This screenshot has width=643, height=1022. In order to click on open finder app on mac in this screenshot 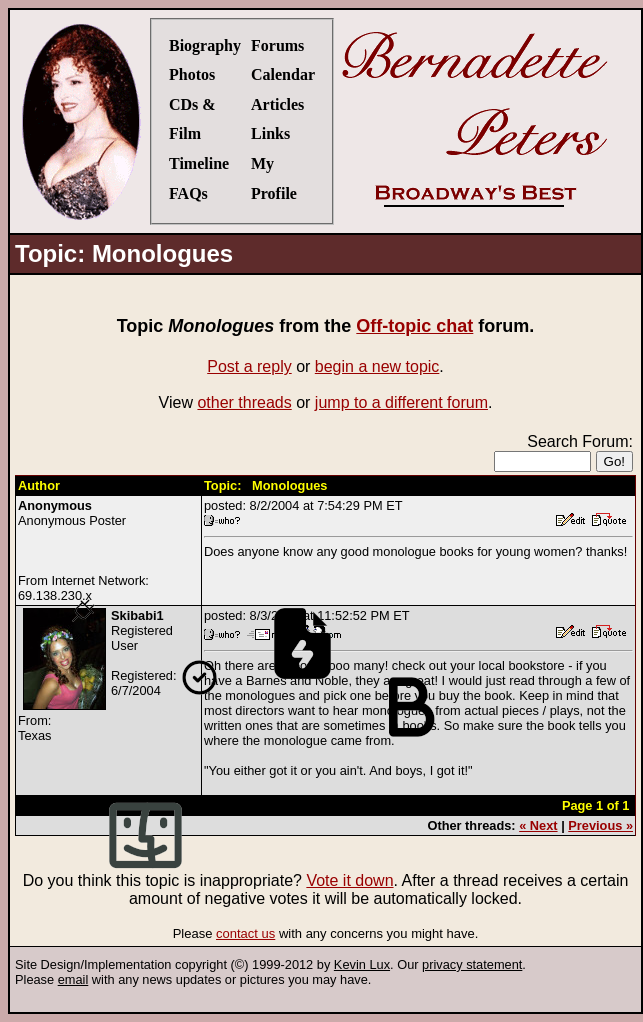, I will do `click(145, 835)`.